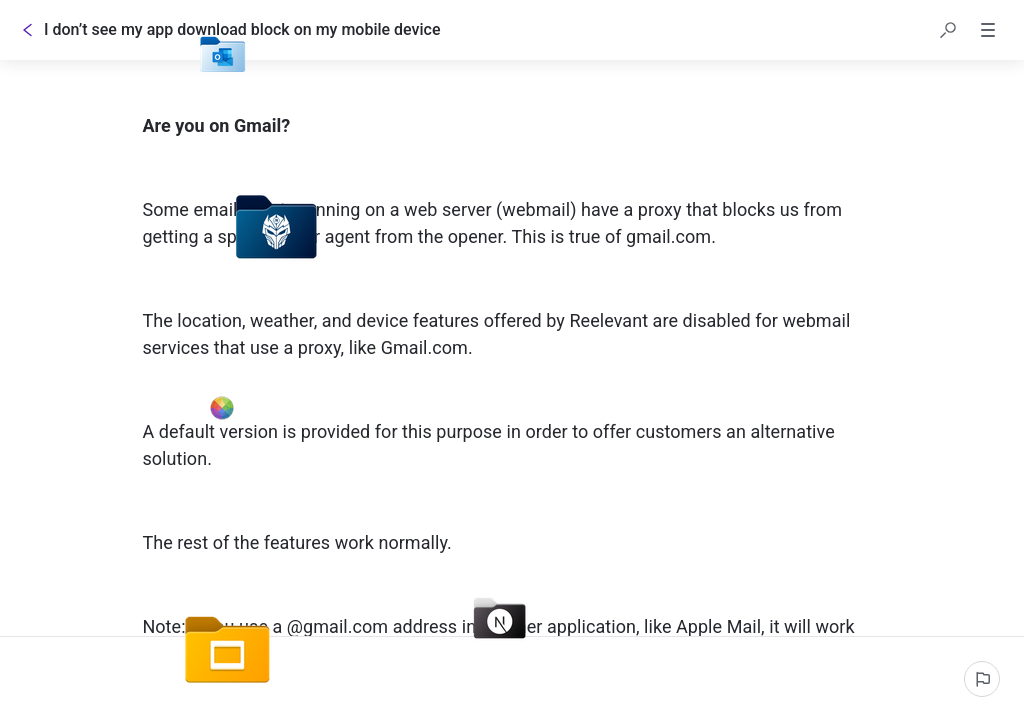 This screenshot has height=720, width=1024. I want to click on open folder containing microsoft outlook files, so click(222, 55).